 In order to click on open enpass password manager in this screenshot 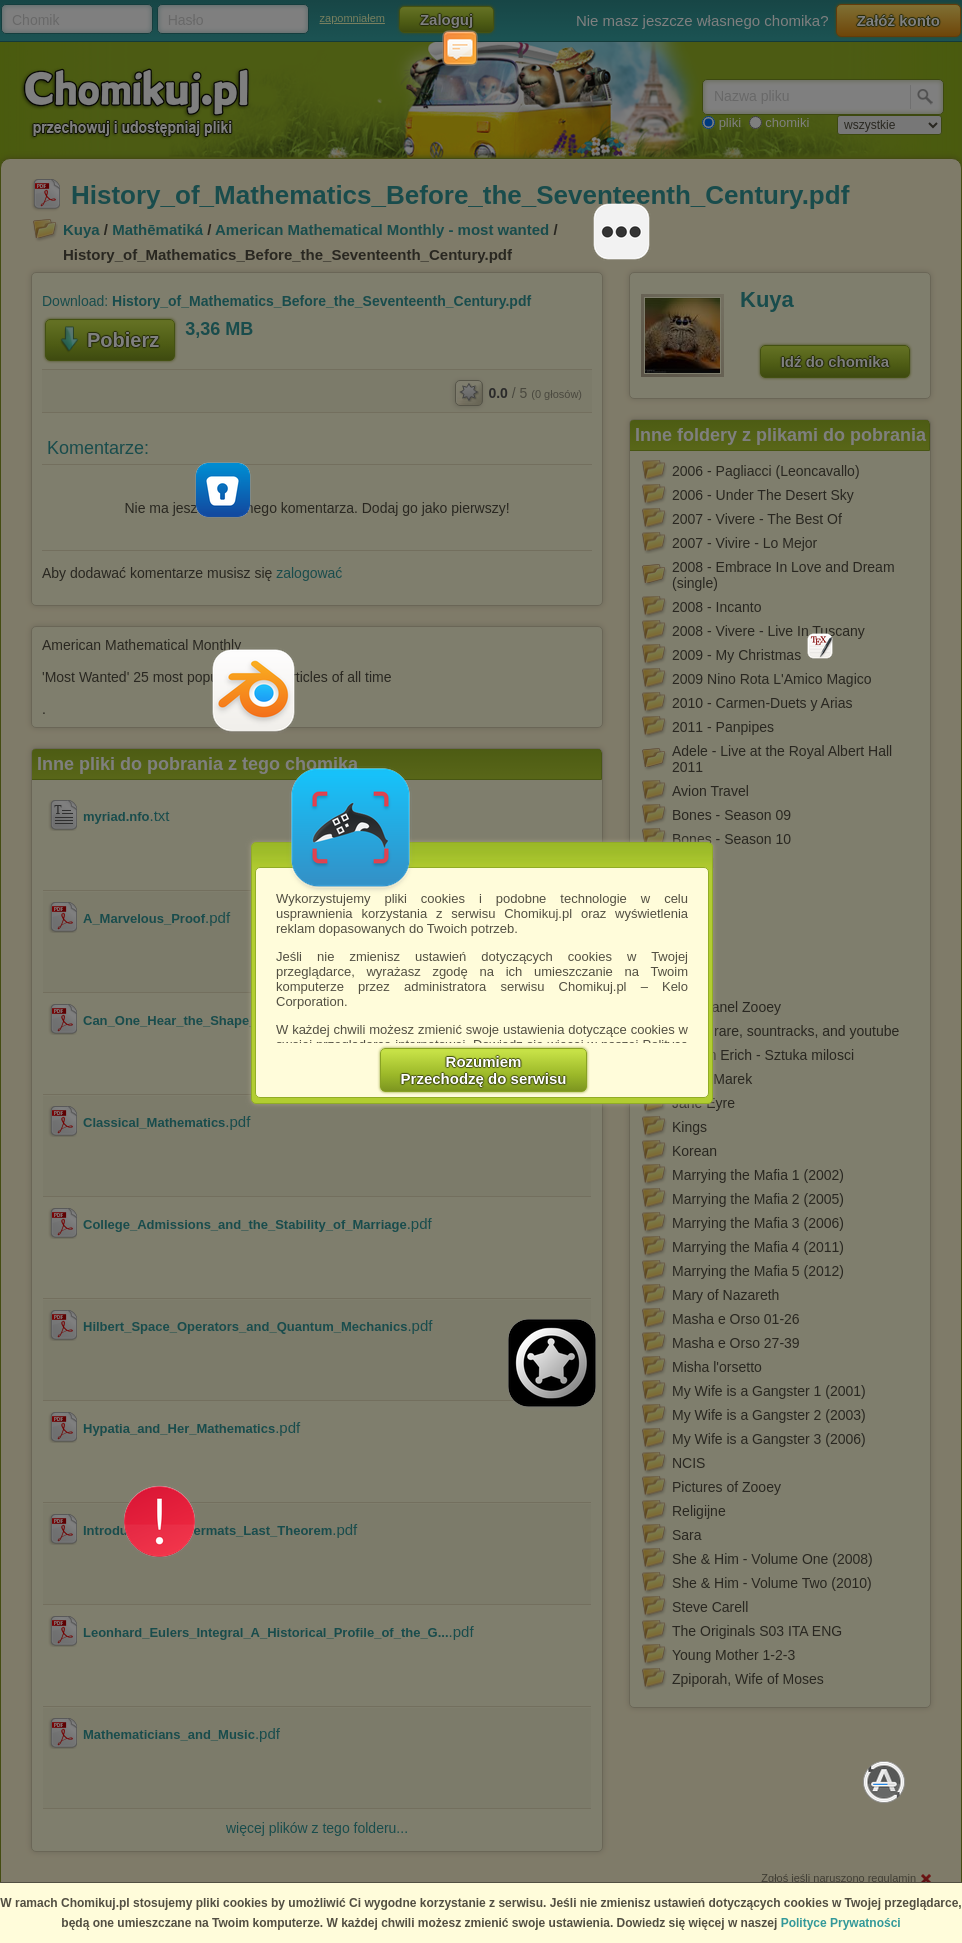, I will do `click(223, 490)`.